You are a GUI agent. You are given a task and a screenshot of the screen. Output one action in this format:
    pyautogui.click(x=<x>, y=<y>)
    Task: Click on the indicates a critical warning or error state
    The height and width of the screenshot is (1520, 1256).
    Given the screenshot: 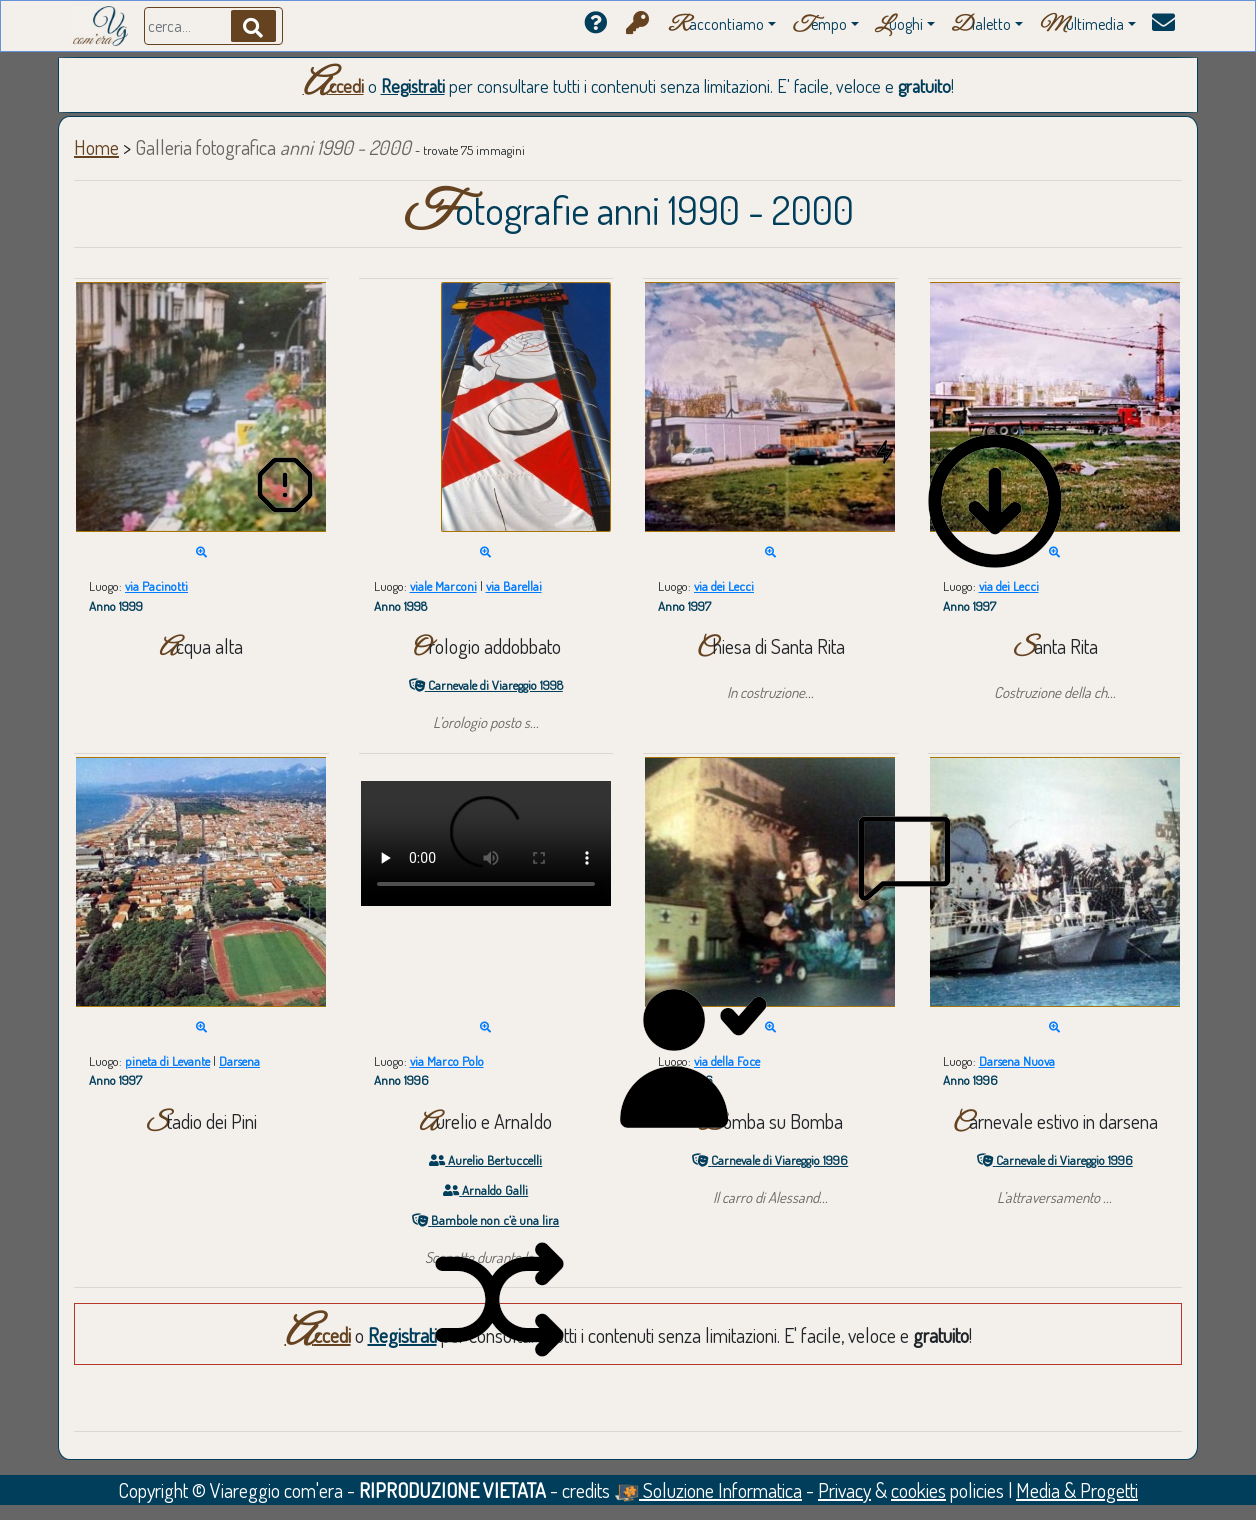 What is the action you would take?
    pyautogui.click(x=285, y=485)
    